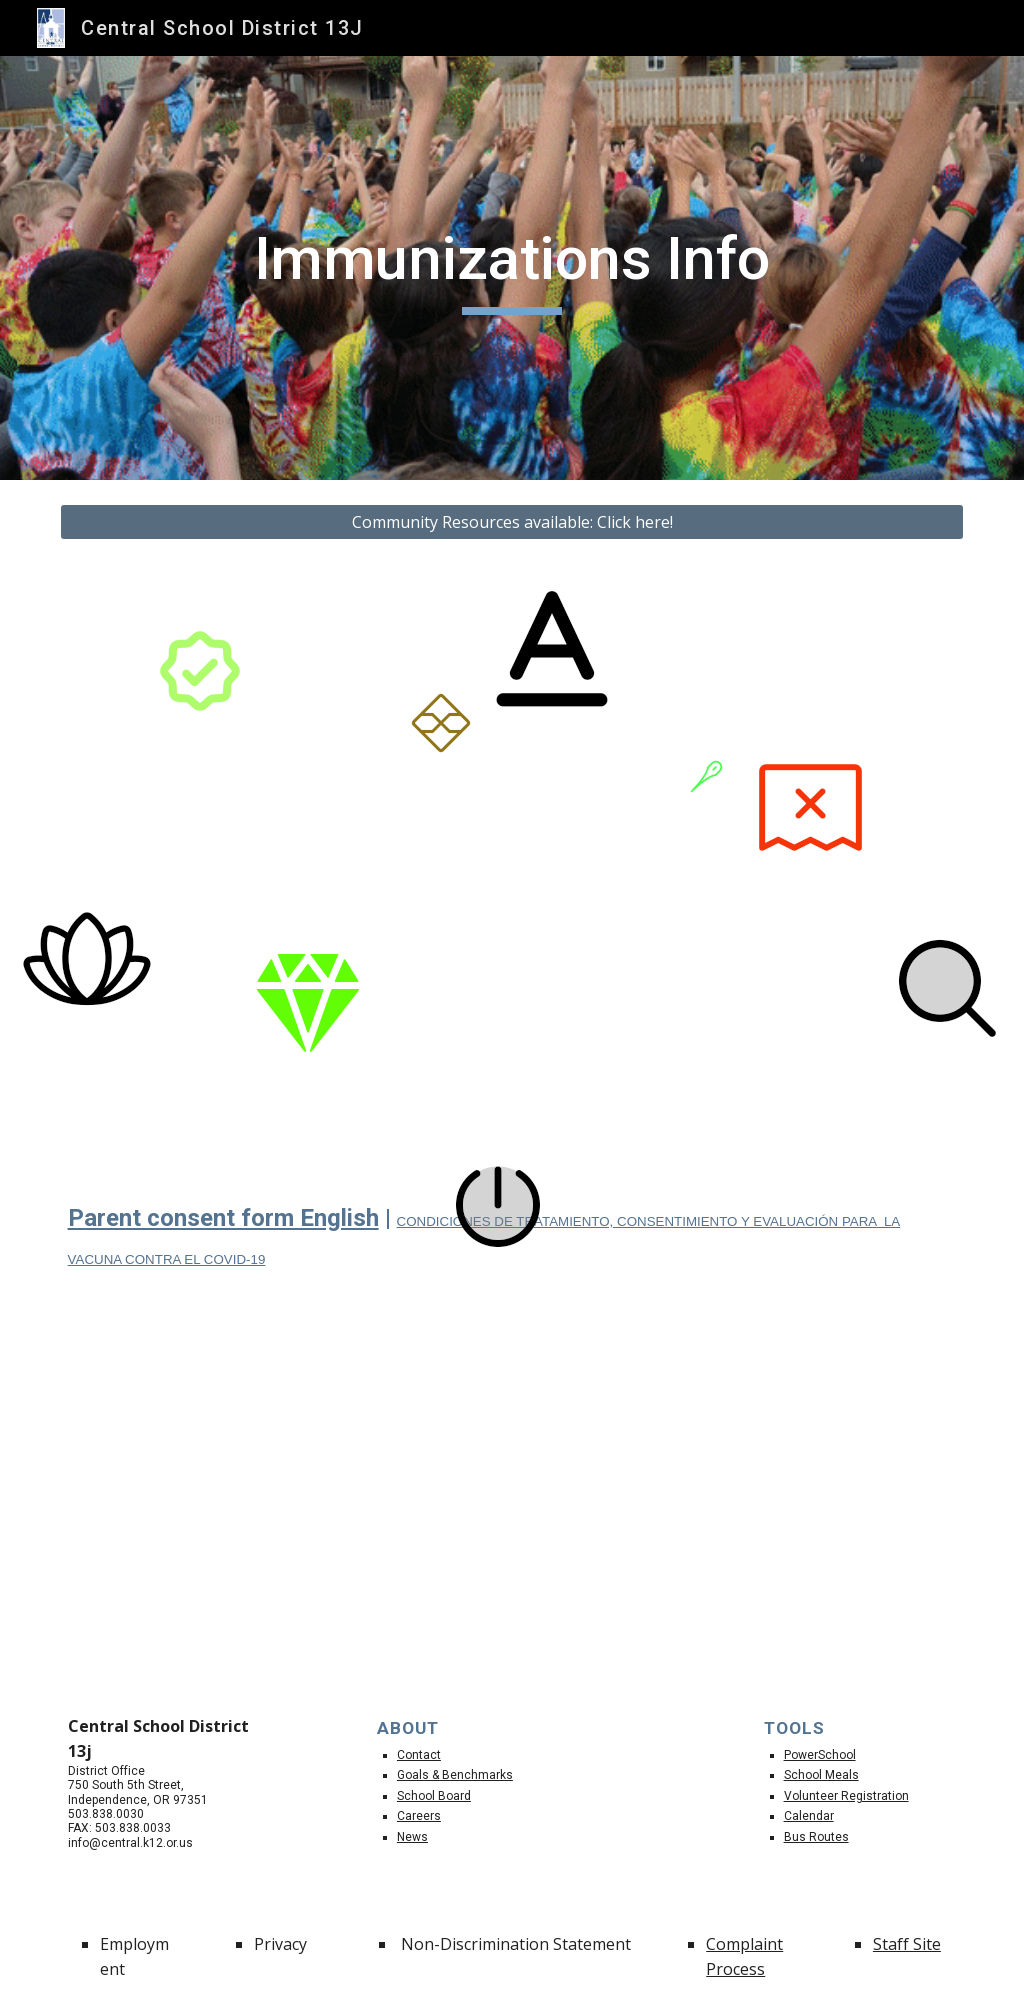  What do you see at coordinates (87, 963) in the screenshot?
I see `access meditation or mindfulness features` at bounding box center [87, 963].